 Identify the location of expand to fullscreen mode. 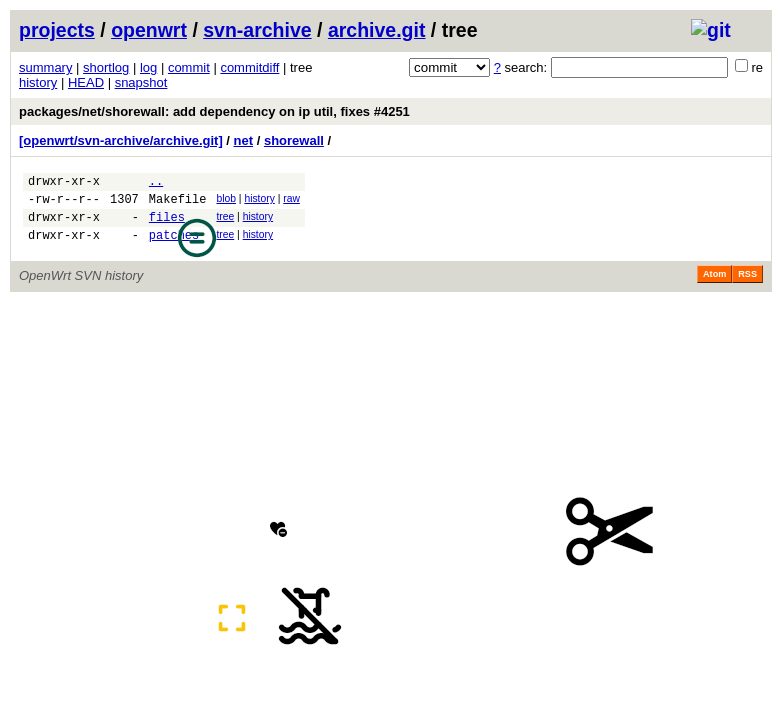
(232, 618).